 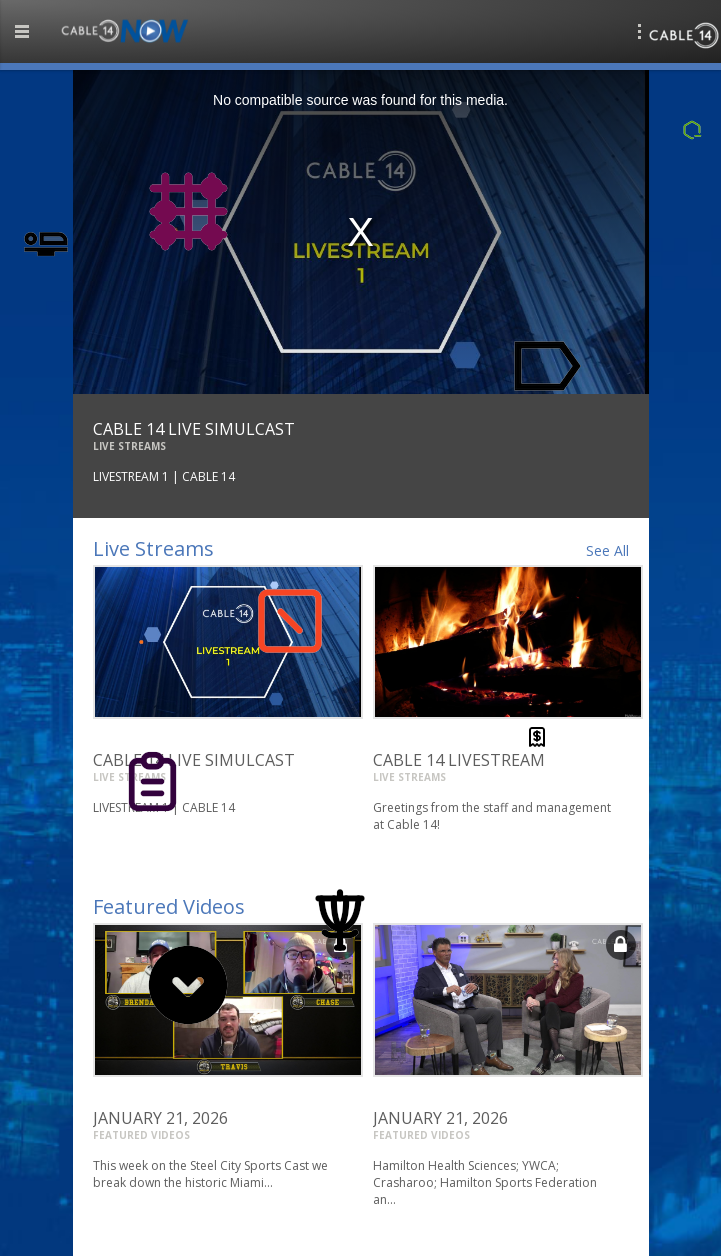 What do you see at coordinates (188, 985) in the screenshot?
I see `expand to show more content` at bounding box center [188, 985].